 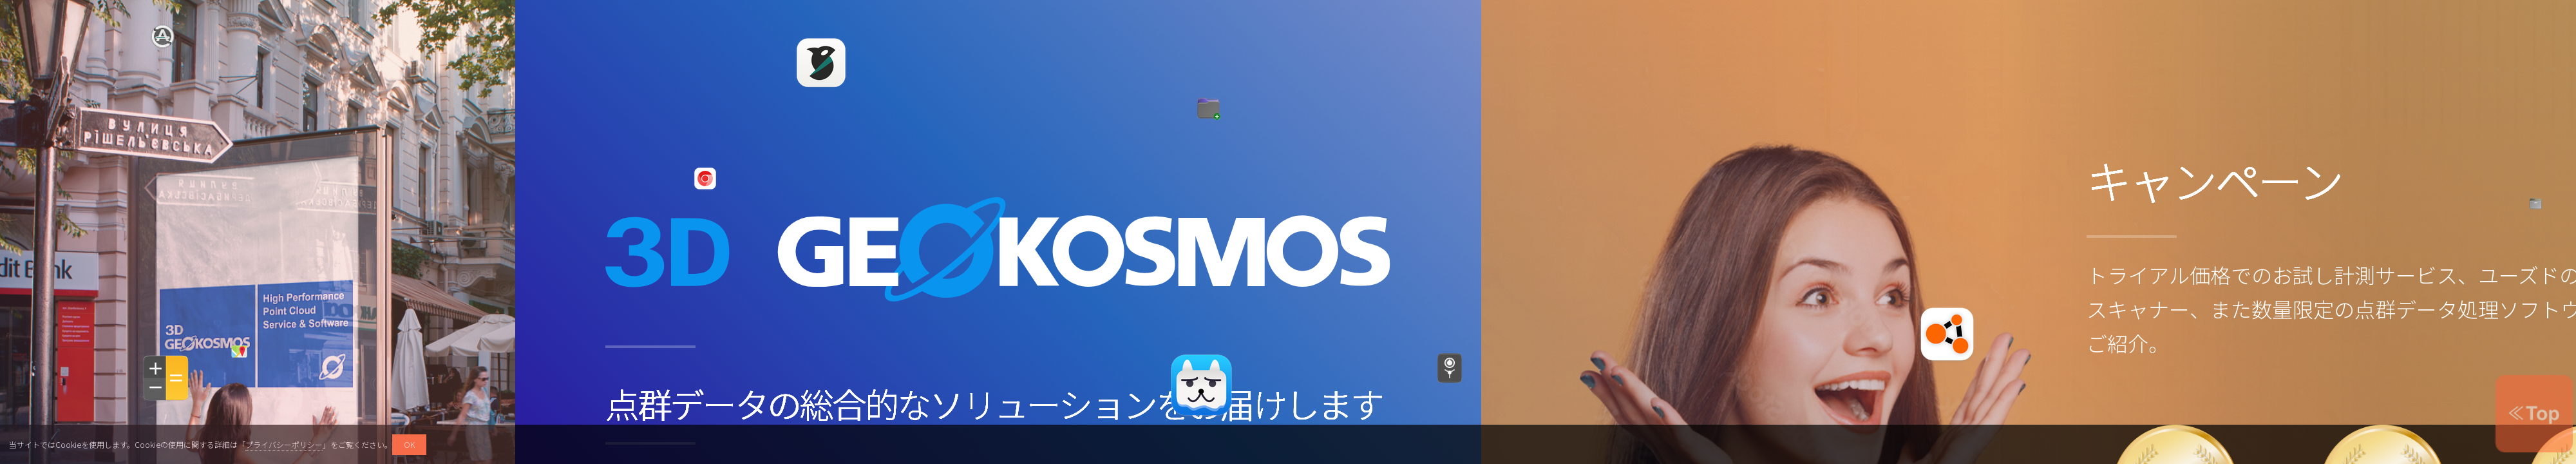 I want to click on open gnome maps application, so click(x=239, y=351).